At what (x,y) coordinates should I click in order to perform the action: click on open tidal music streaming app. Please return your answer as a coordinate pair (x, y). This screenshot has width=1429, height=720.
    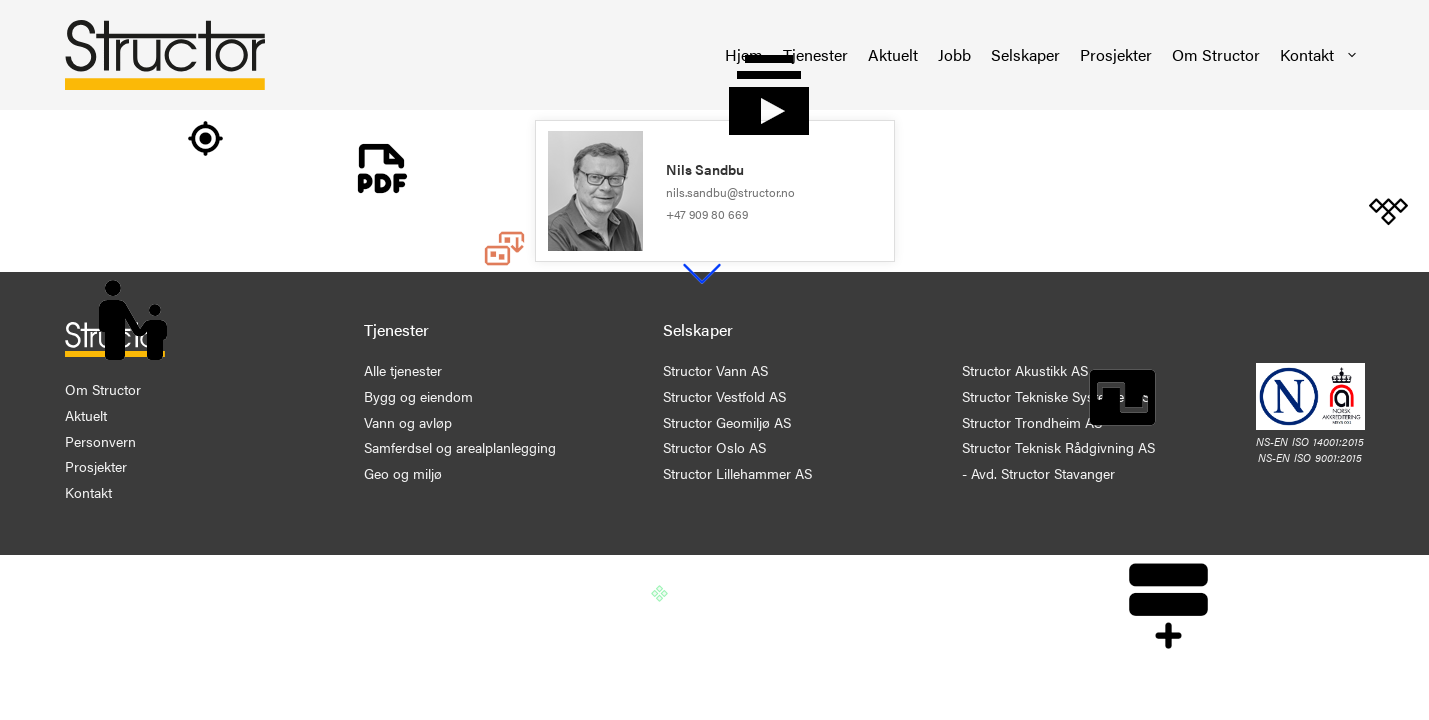
    Looking at the image, I should click on (1388, 210).